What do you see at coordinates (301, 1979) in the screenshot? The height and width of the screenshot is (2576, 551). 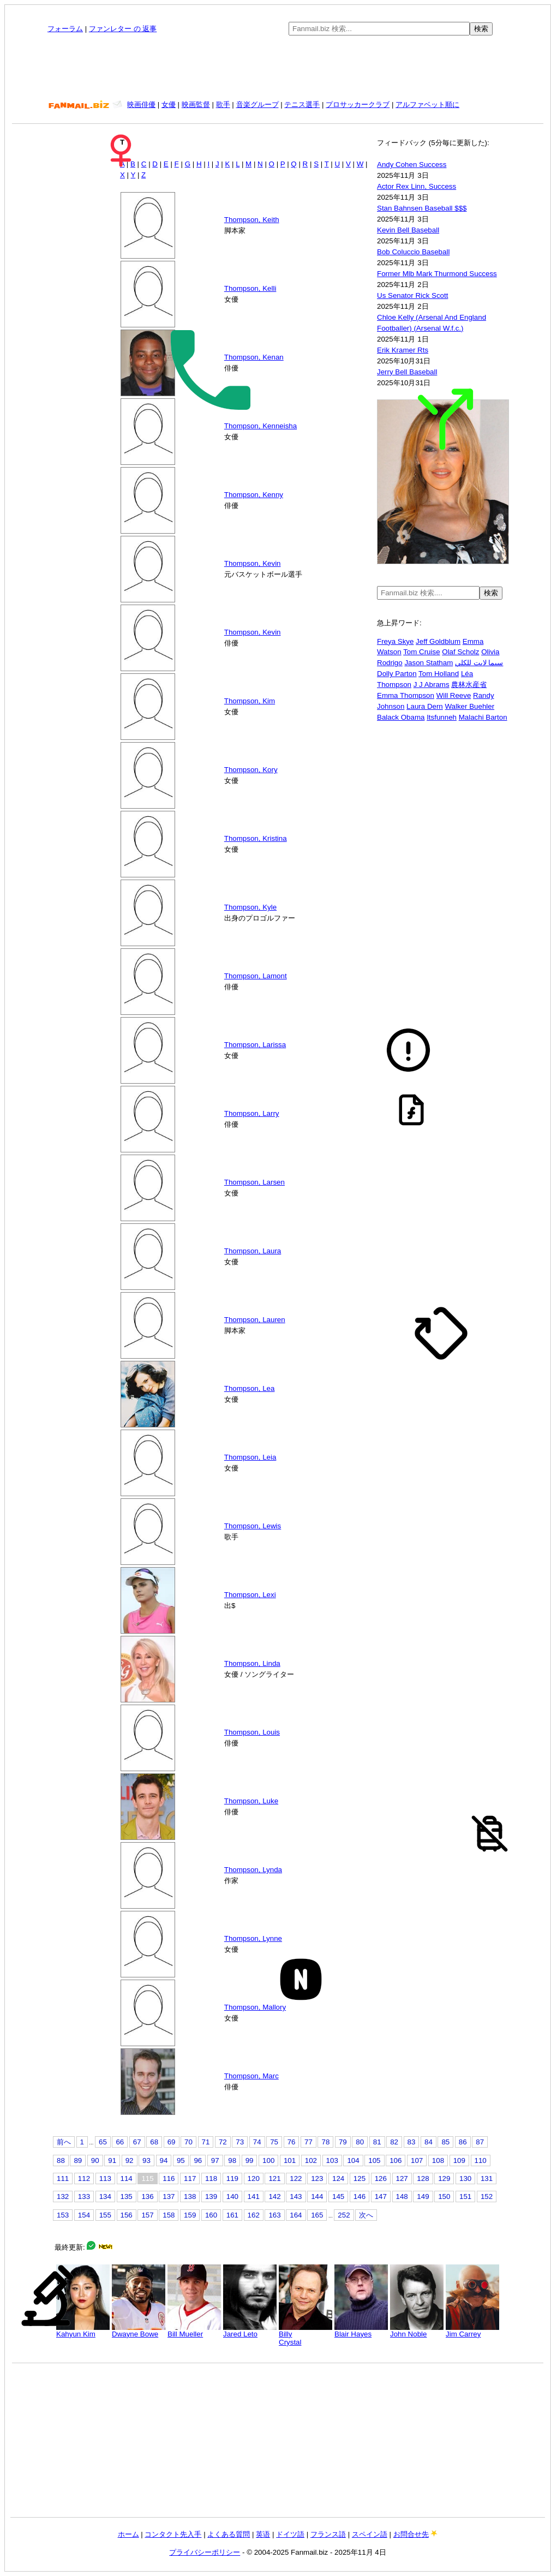 I see `indicates an item starting with the letter N` at bounding box center [301, 1979].